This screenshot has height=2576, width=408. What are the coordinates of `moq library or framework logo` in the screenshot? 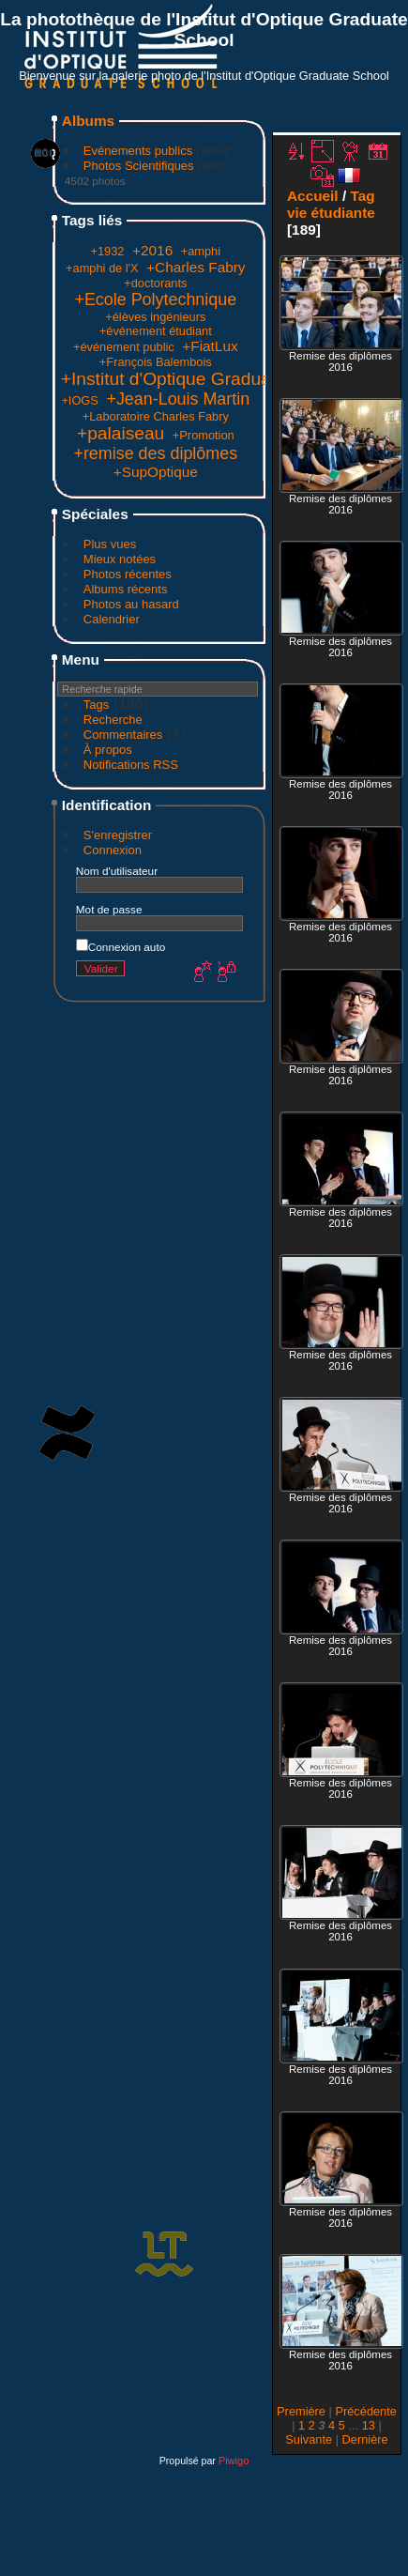 It's located at (45, 153).